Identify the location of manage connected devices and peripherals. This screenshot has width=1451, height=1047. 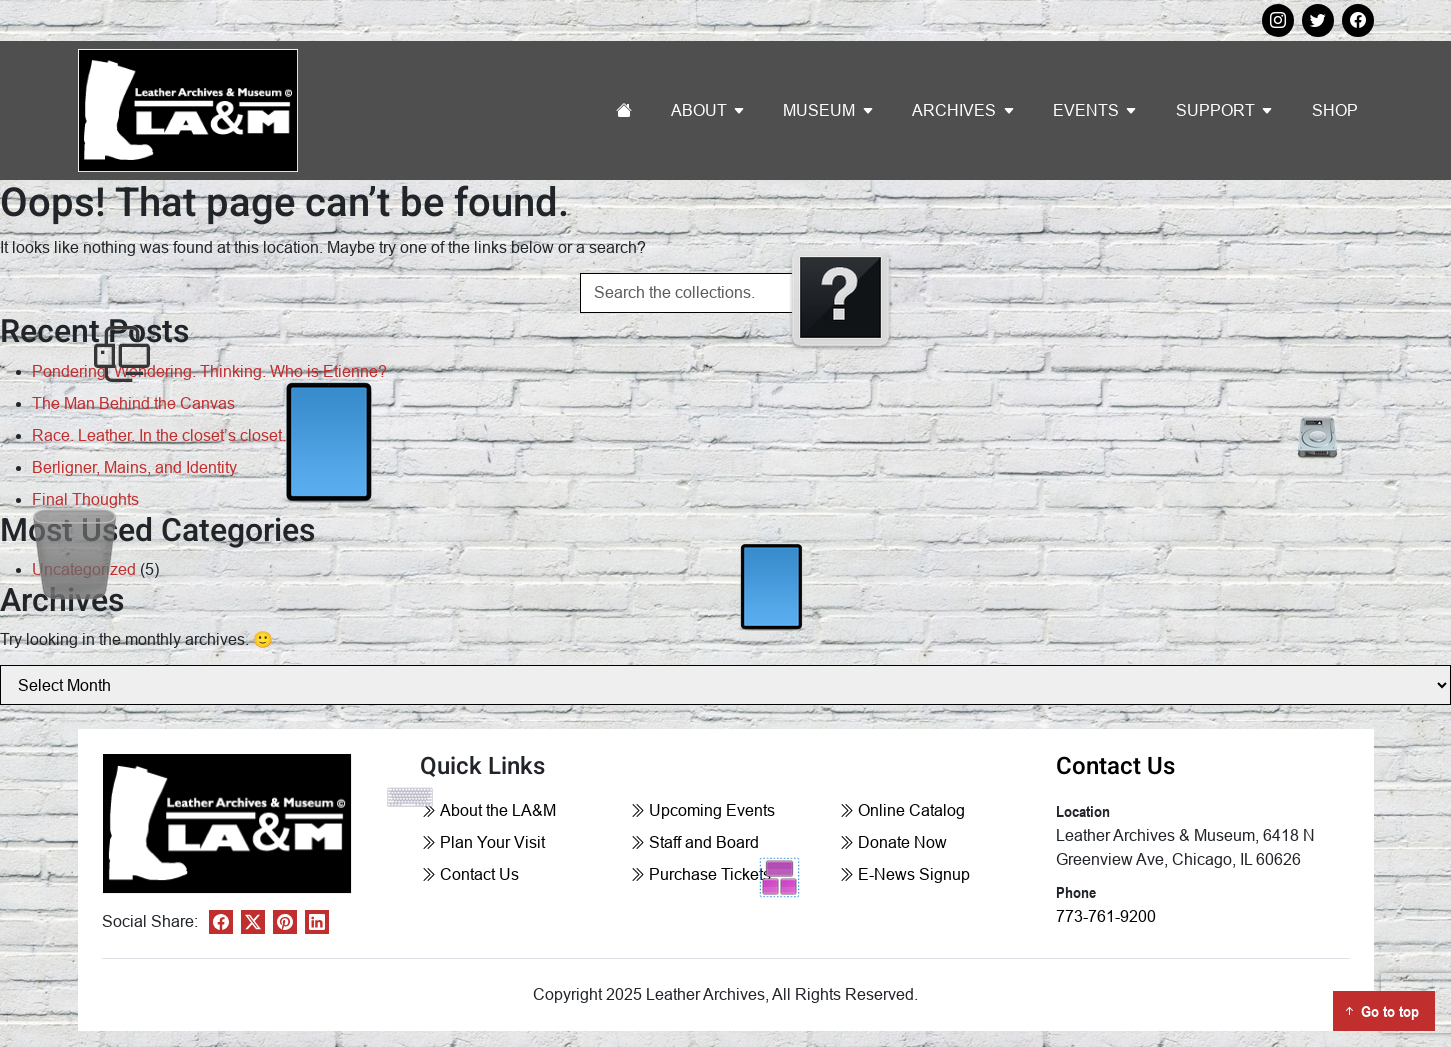
(122, 354).